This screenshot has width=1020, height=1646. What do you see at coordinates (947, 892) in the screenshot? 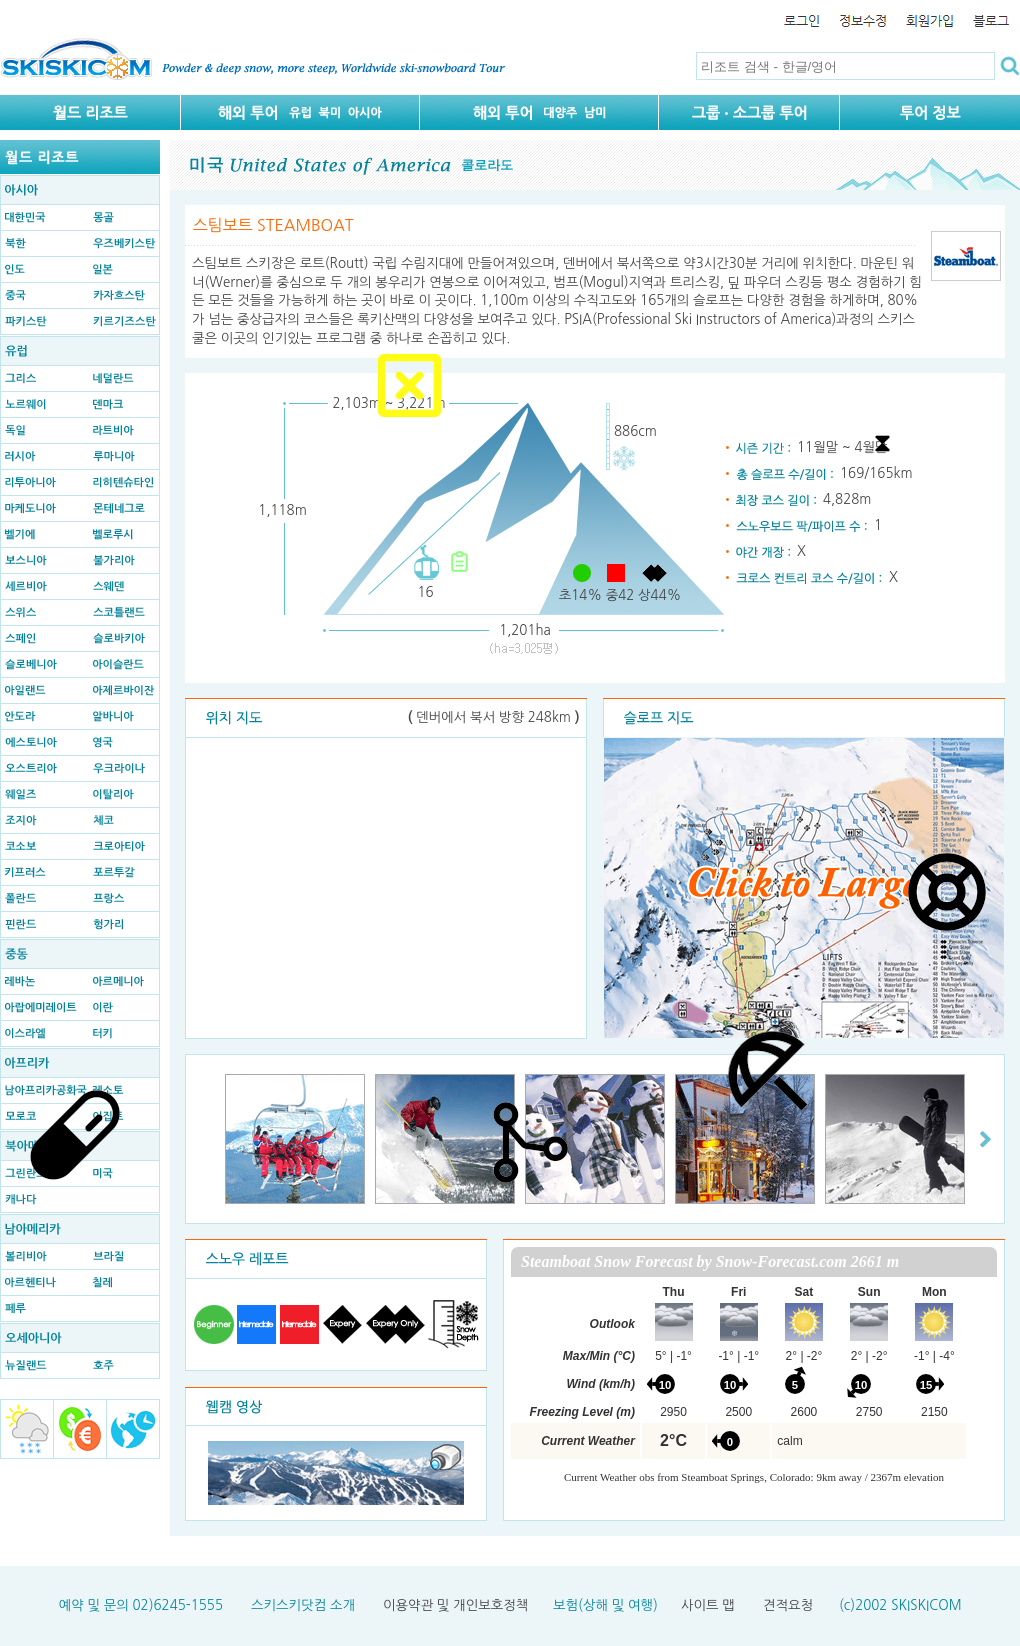
I see `access help or support resources` at bounding box center [947, 892].